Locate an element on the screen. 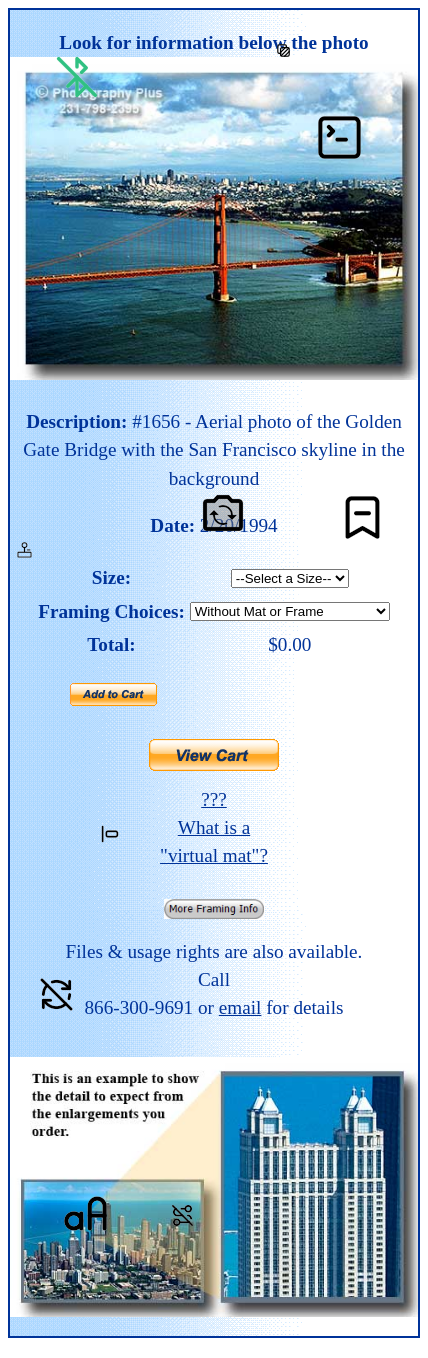  open terminal or command line interface is located at coordinates (339, 137).